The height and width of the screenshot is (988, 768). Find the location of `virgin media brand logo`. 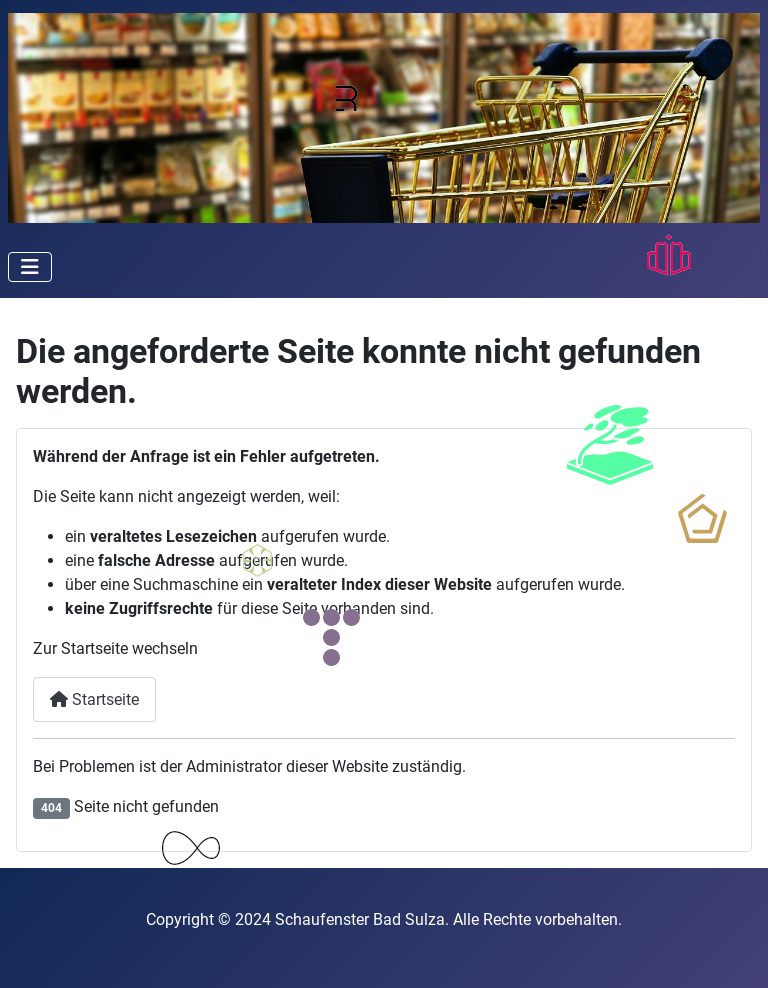

virgin media brand logo is located at coordinates (191, 848).